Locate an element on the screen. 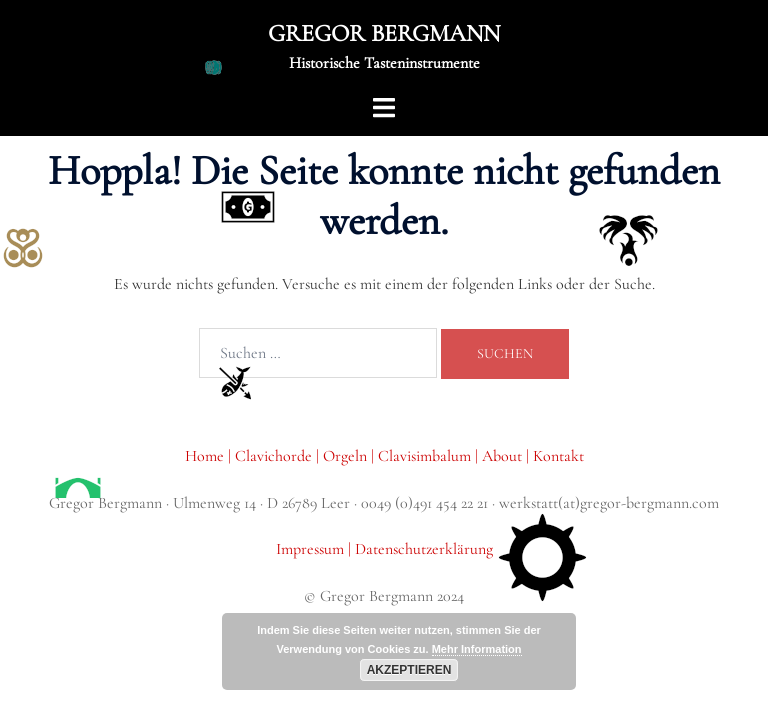  spikeball game or sports activity is located at coordinates (542, 557).